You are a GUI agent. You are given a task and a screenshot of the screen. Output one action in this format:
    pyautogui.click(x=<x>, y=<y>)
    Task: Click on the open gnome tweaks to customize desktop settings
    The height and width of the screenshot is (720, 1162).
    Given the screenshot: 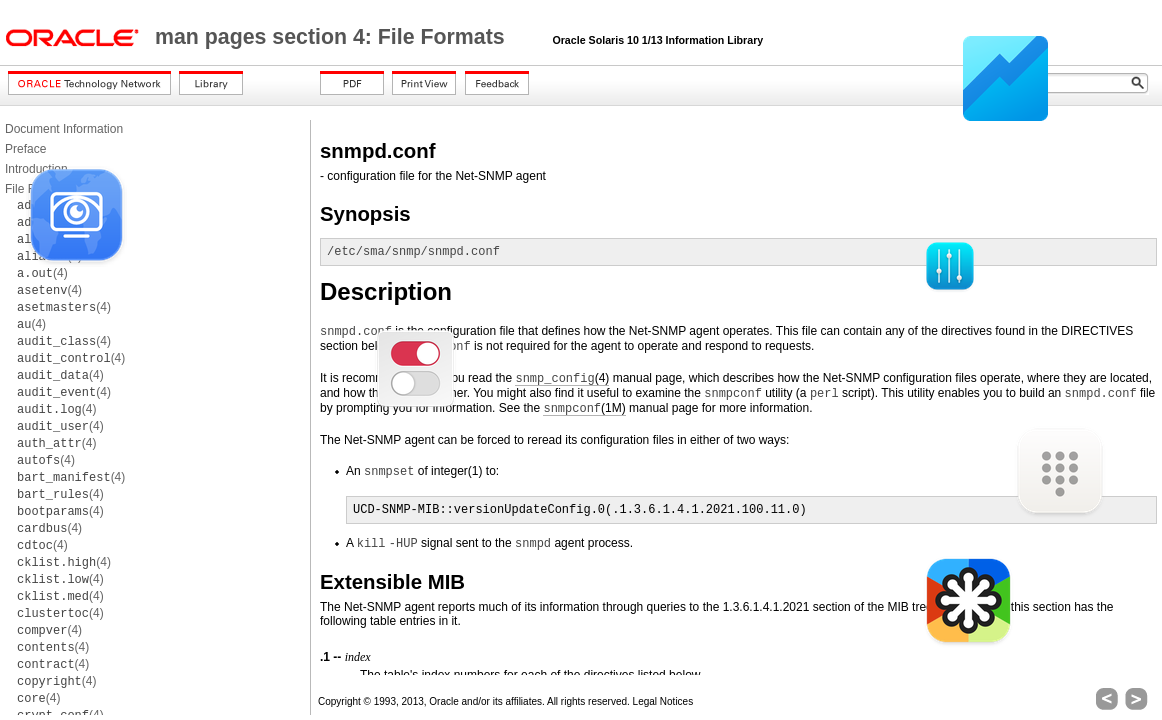 What is the action you would take?
    pyautogui.click(x=415, y=368)
    